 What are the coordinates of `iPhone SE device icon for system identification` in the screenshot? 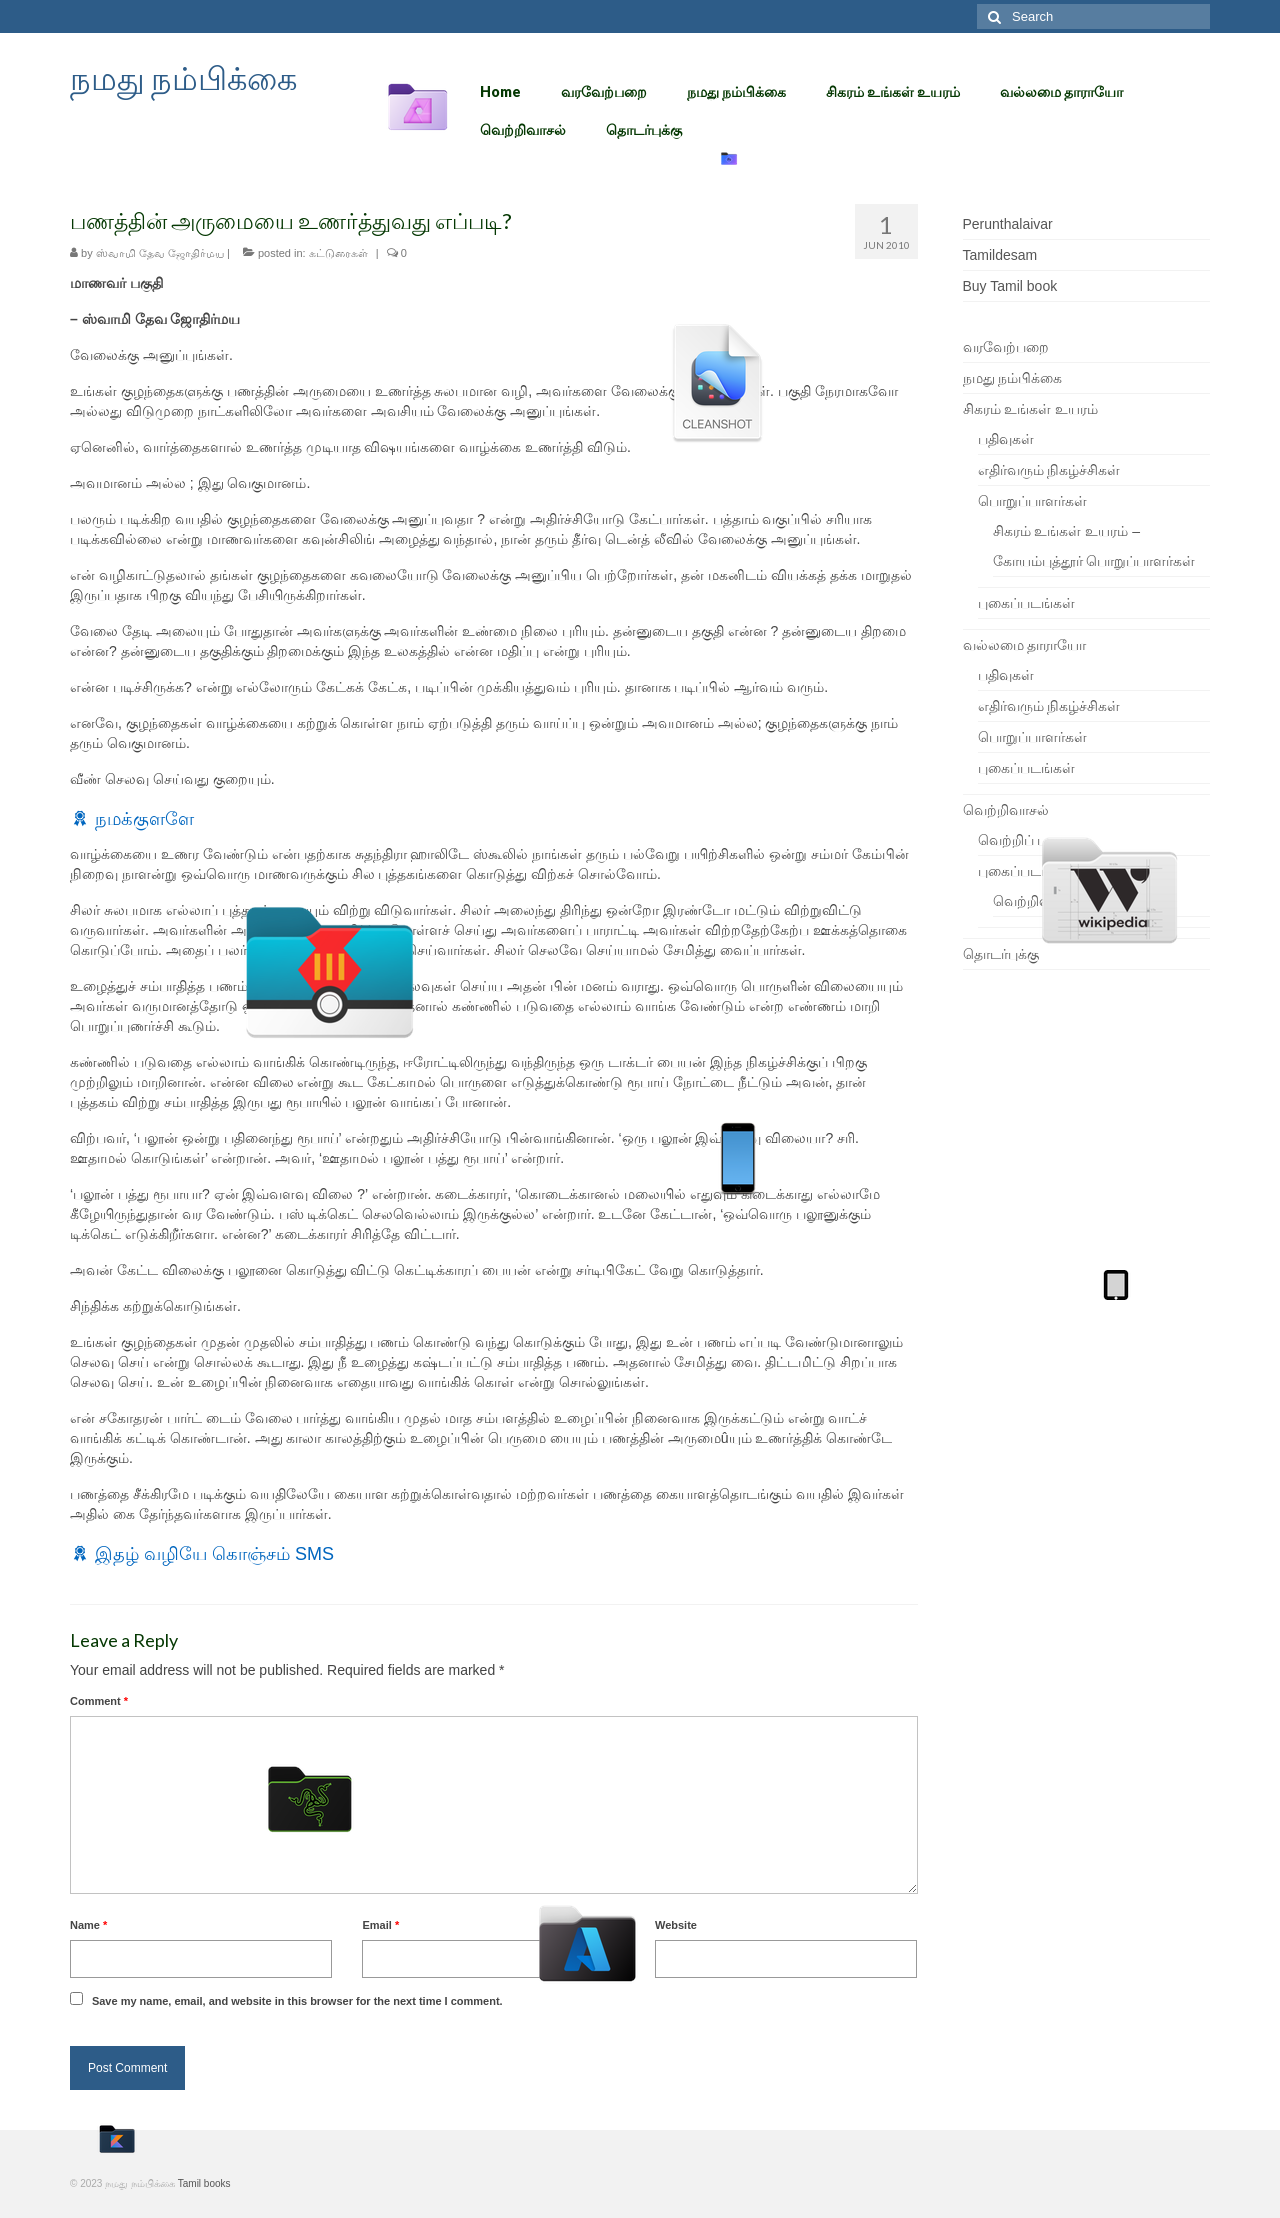 It's located at (738, 1159).